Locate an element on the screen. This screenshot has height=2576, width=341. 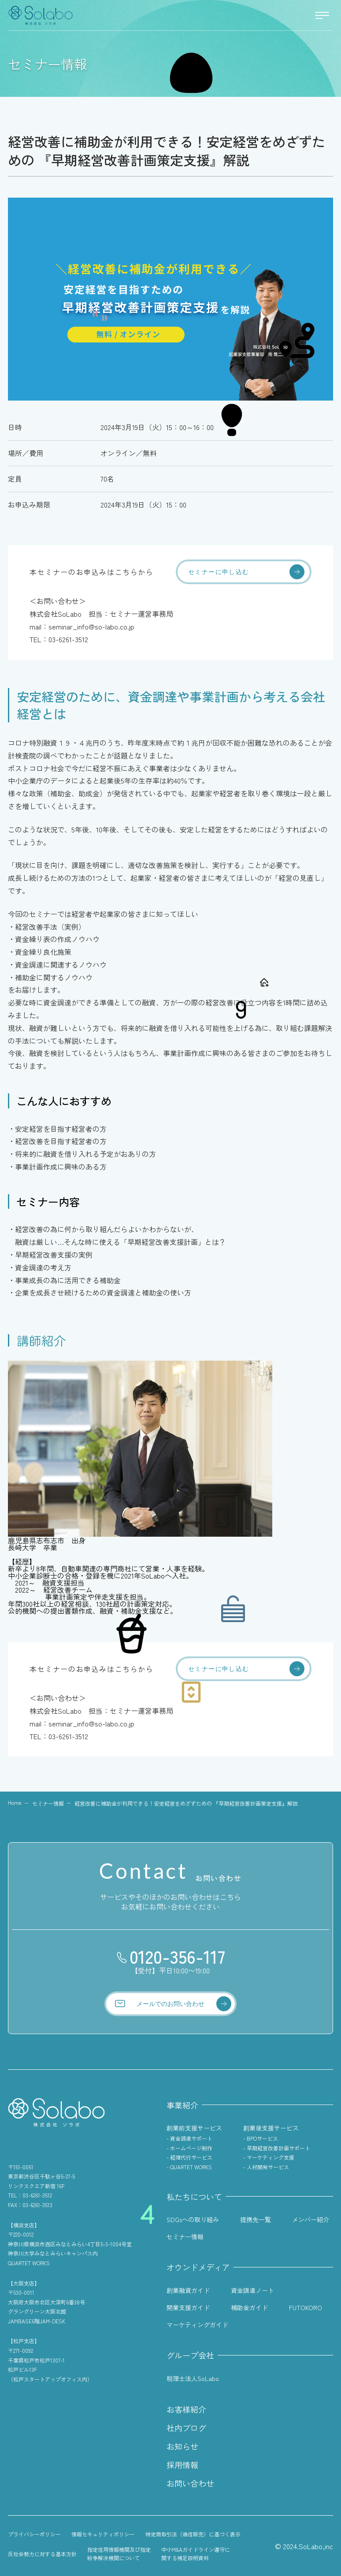
access travel or adventure features is located at coordinates (232, 420).